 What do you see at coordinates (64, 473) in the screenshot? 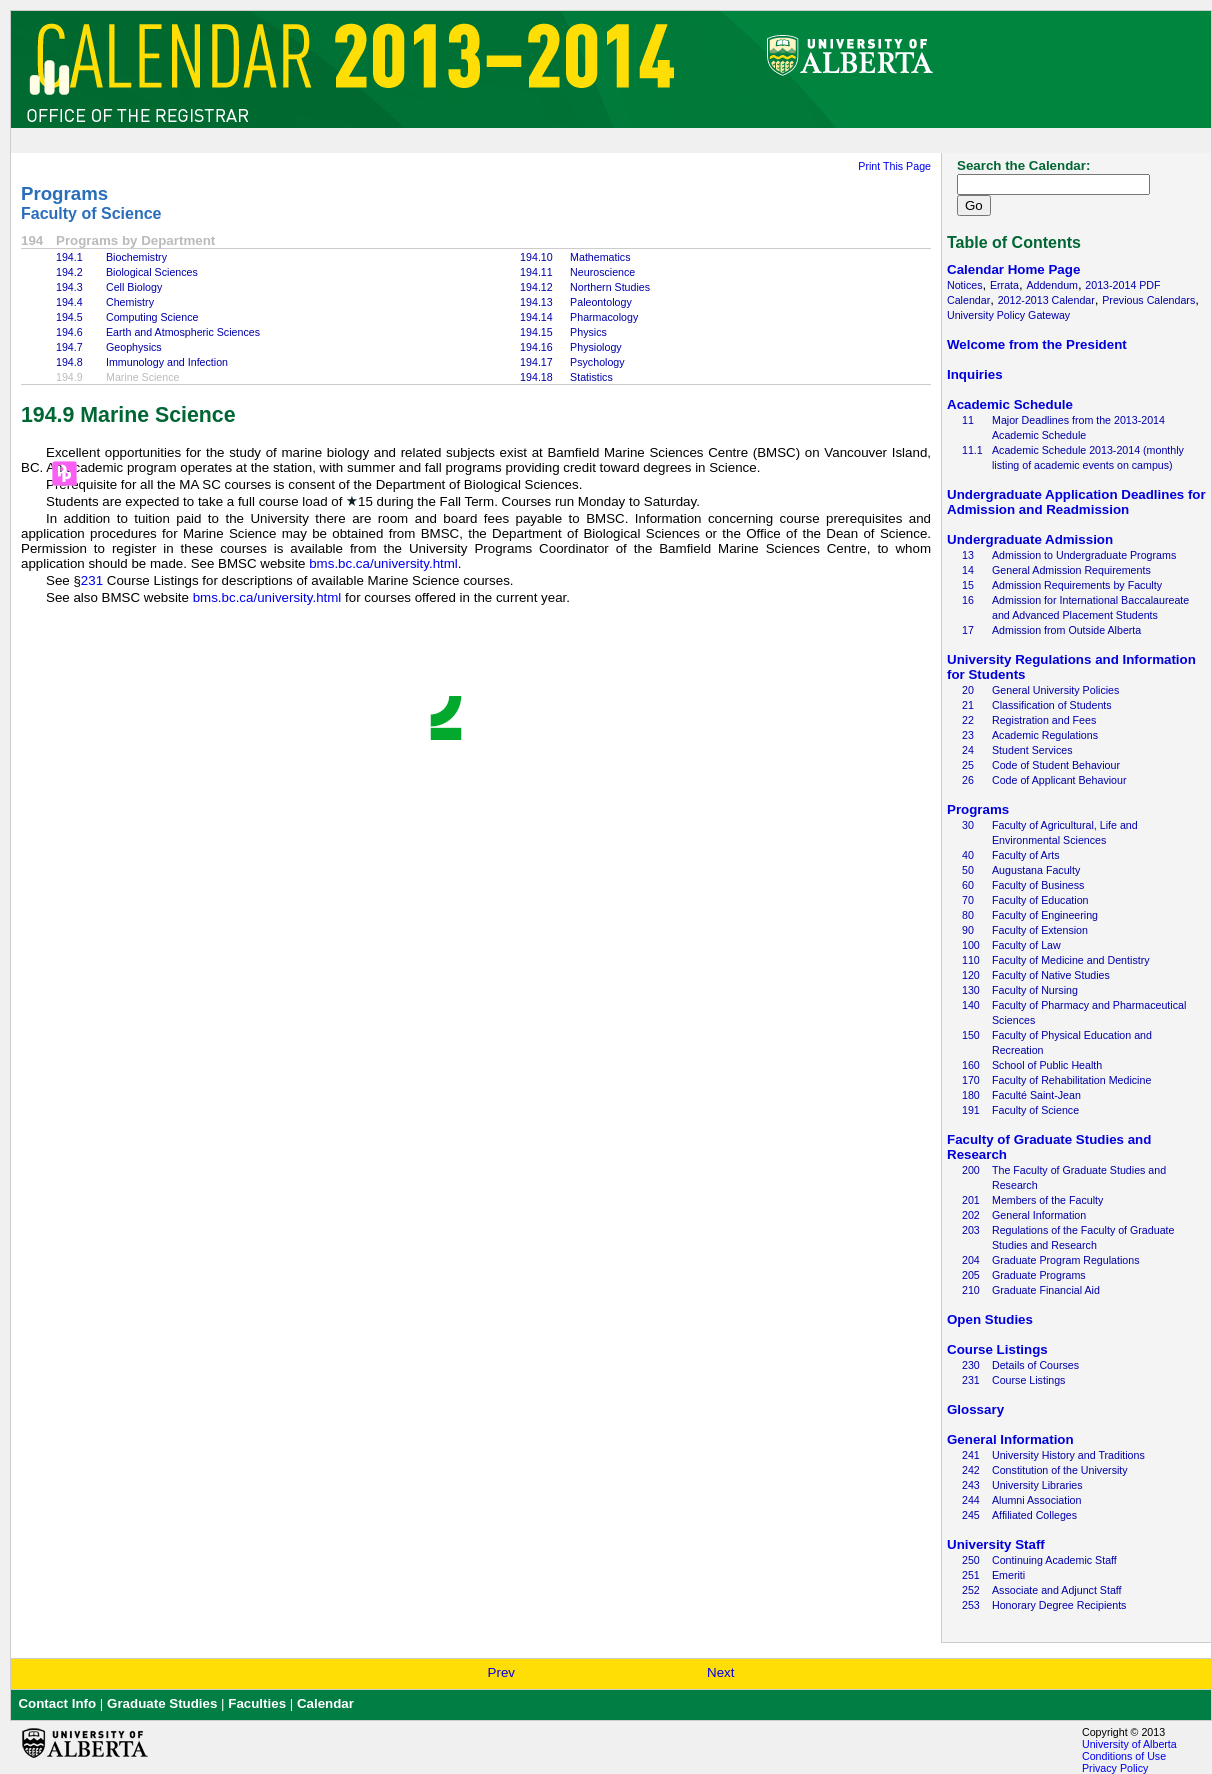
I see `pied piper company logo` at bounding box center [64, 473].